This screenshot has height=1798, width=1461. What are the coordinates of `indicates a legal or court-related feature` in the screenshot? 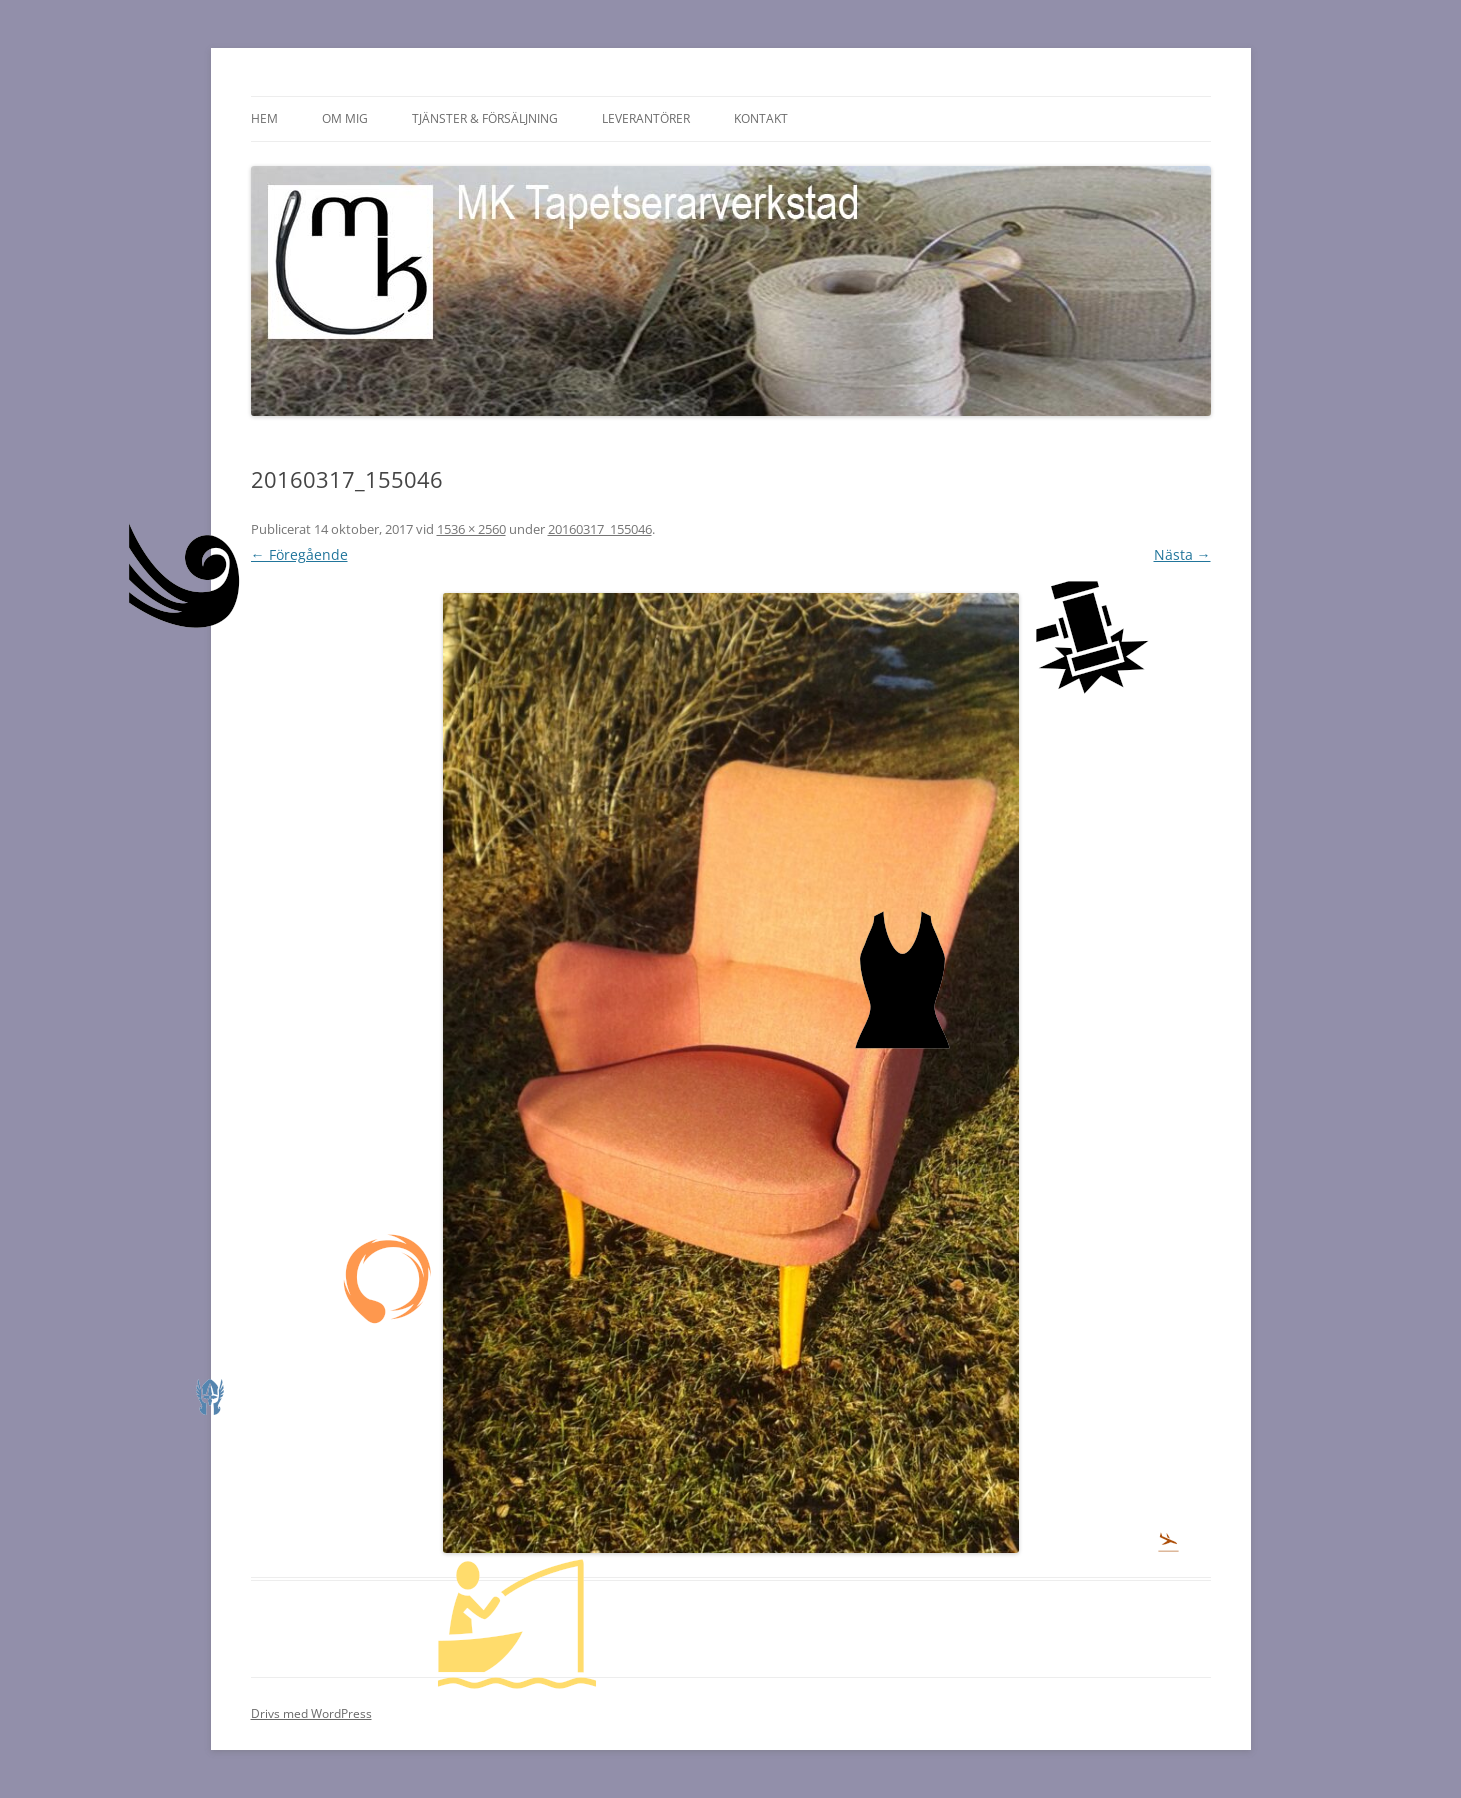 It's located at (1092, 637).